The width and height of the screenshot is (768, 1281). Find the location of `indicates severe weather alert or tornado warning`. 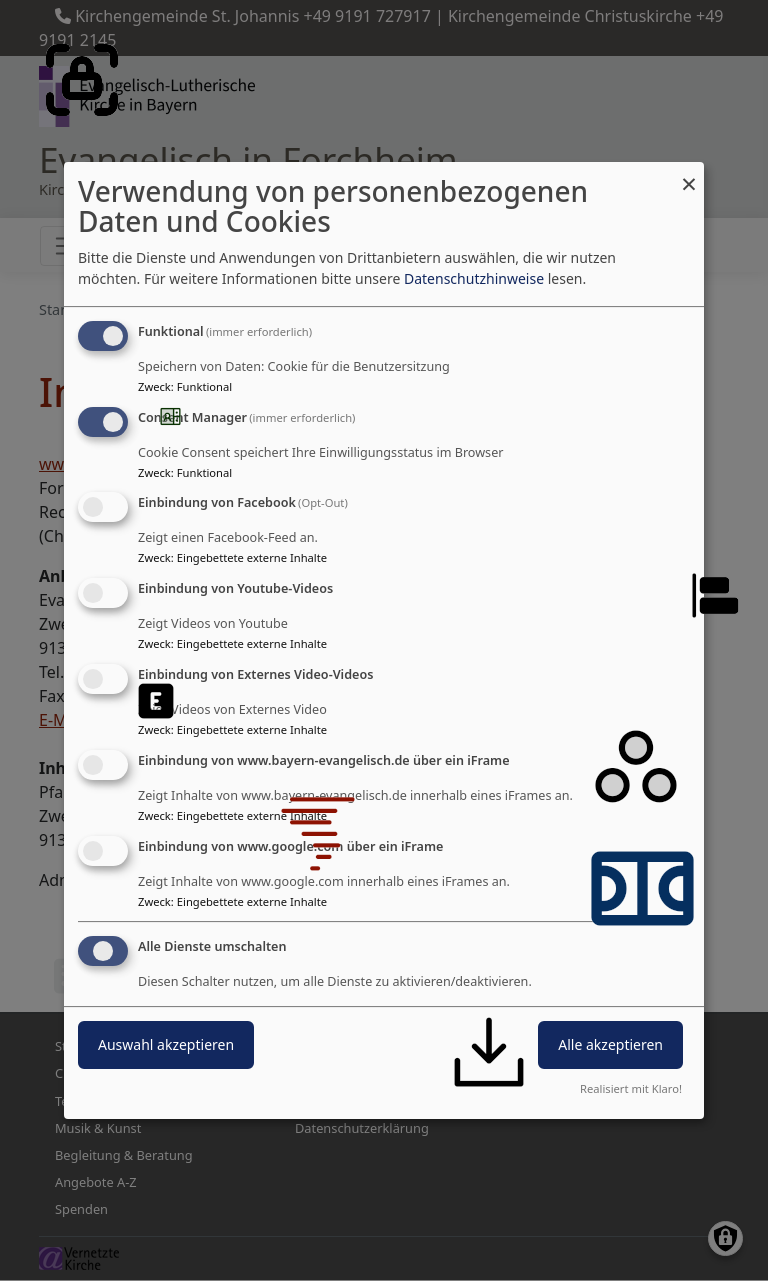

indicates severe weather alert or tornado warning is located at coordinates (318, 831).